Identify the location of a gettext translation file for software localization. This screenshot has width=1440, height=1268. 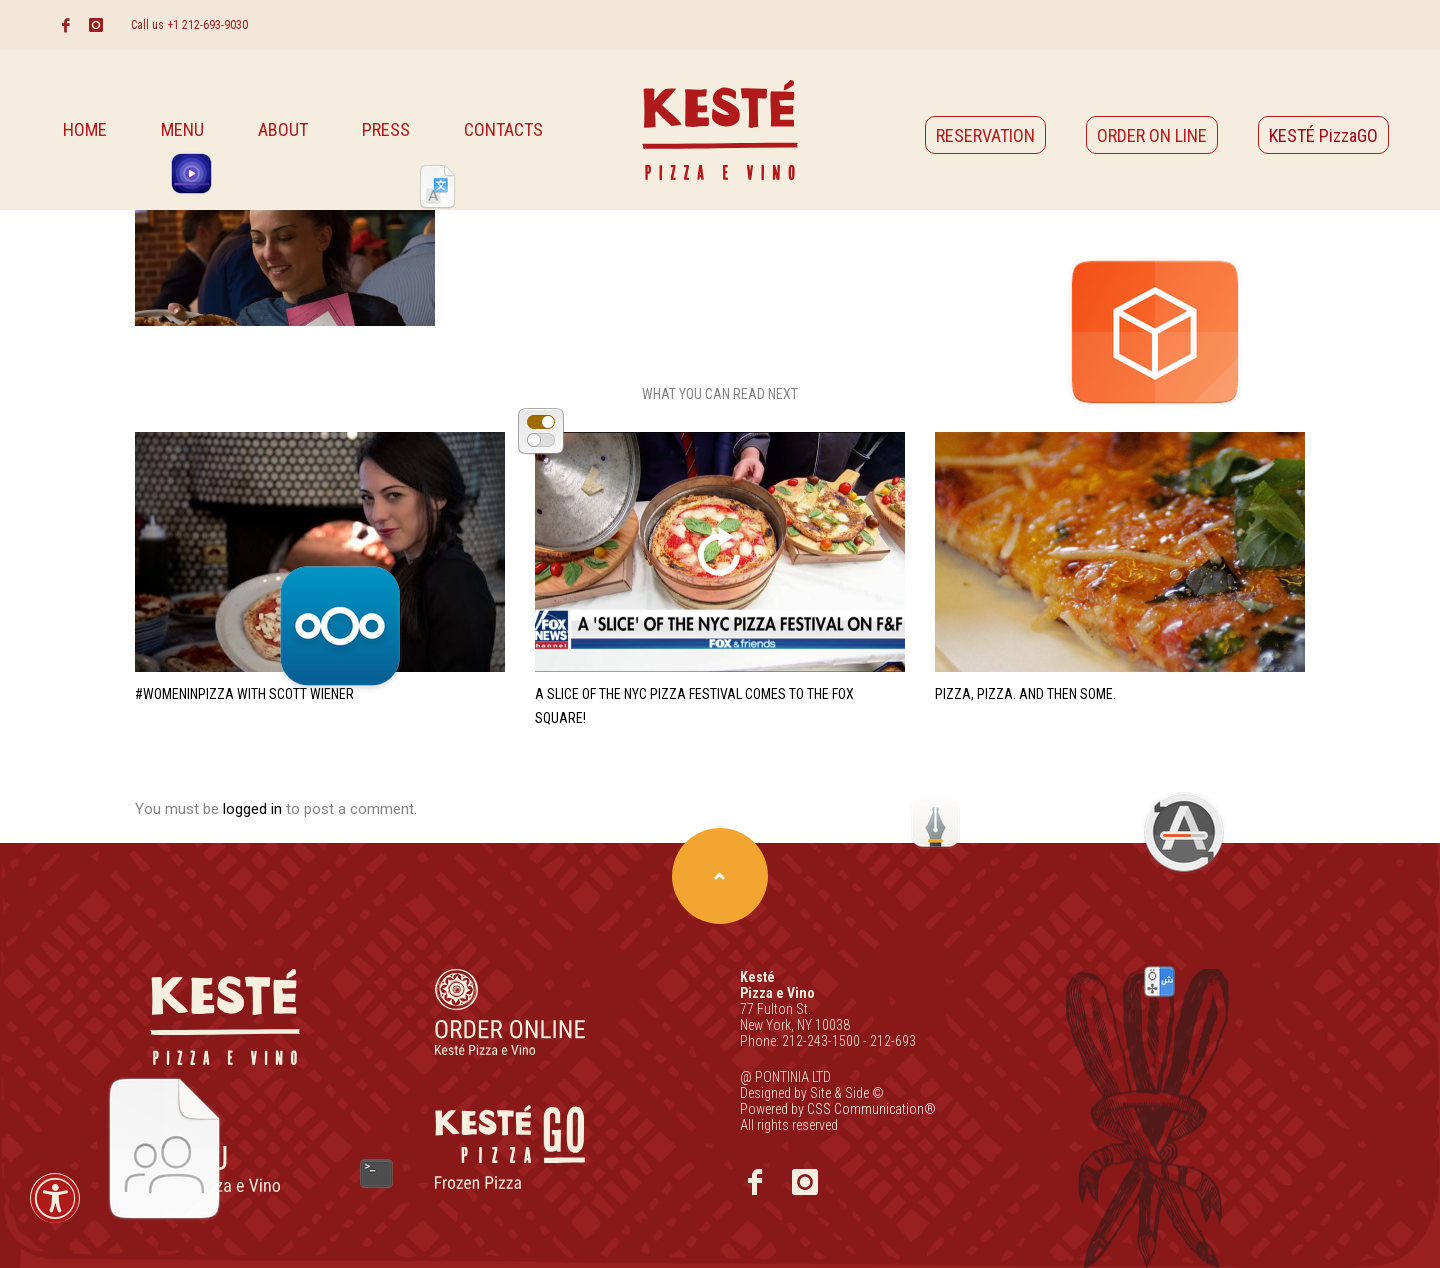
(437, 186).